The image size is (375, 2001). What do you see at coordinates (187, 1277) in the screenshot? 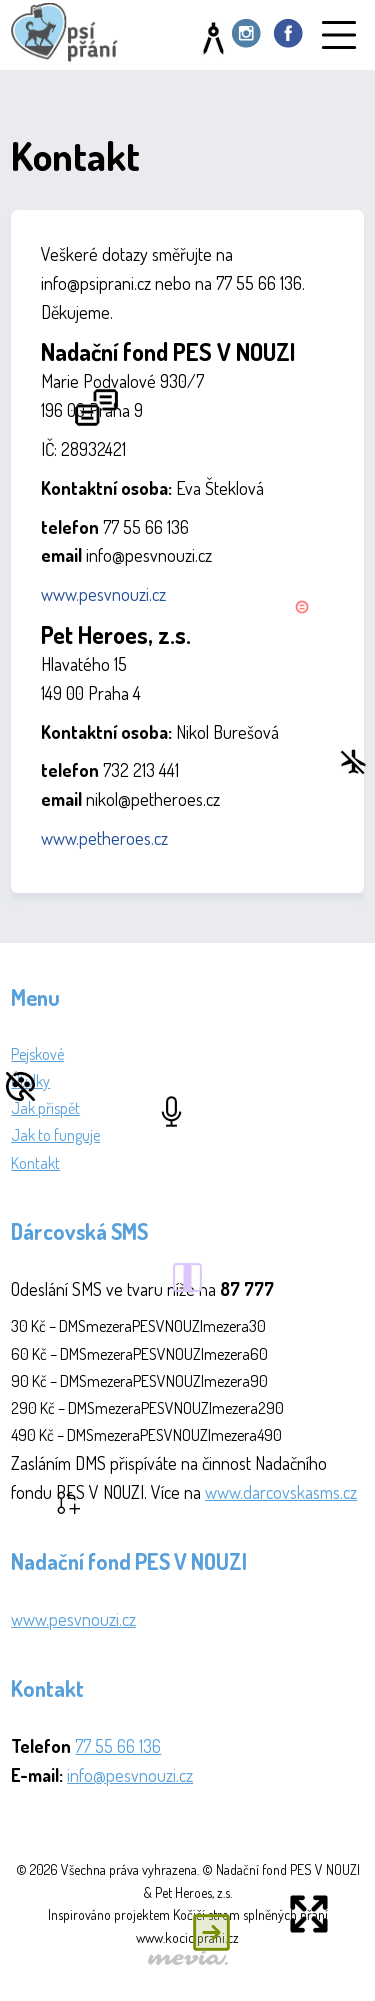
I see `switch to centered layout view` at bounding box center [187, 1277].